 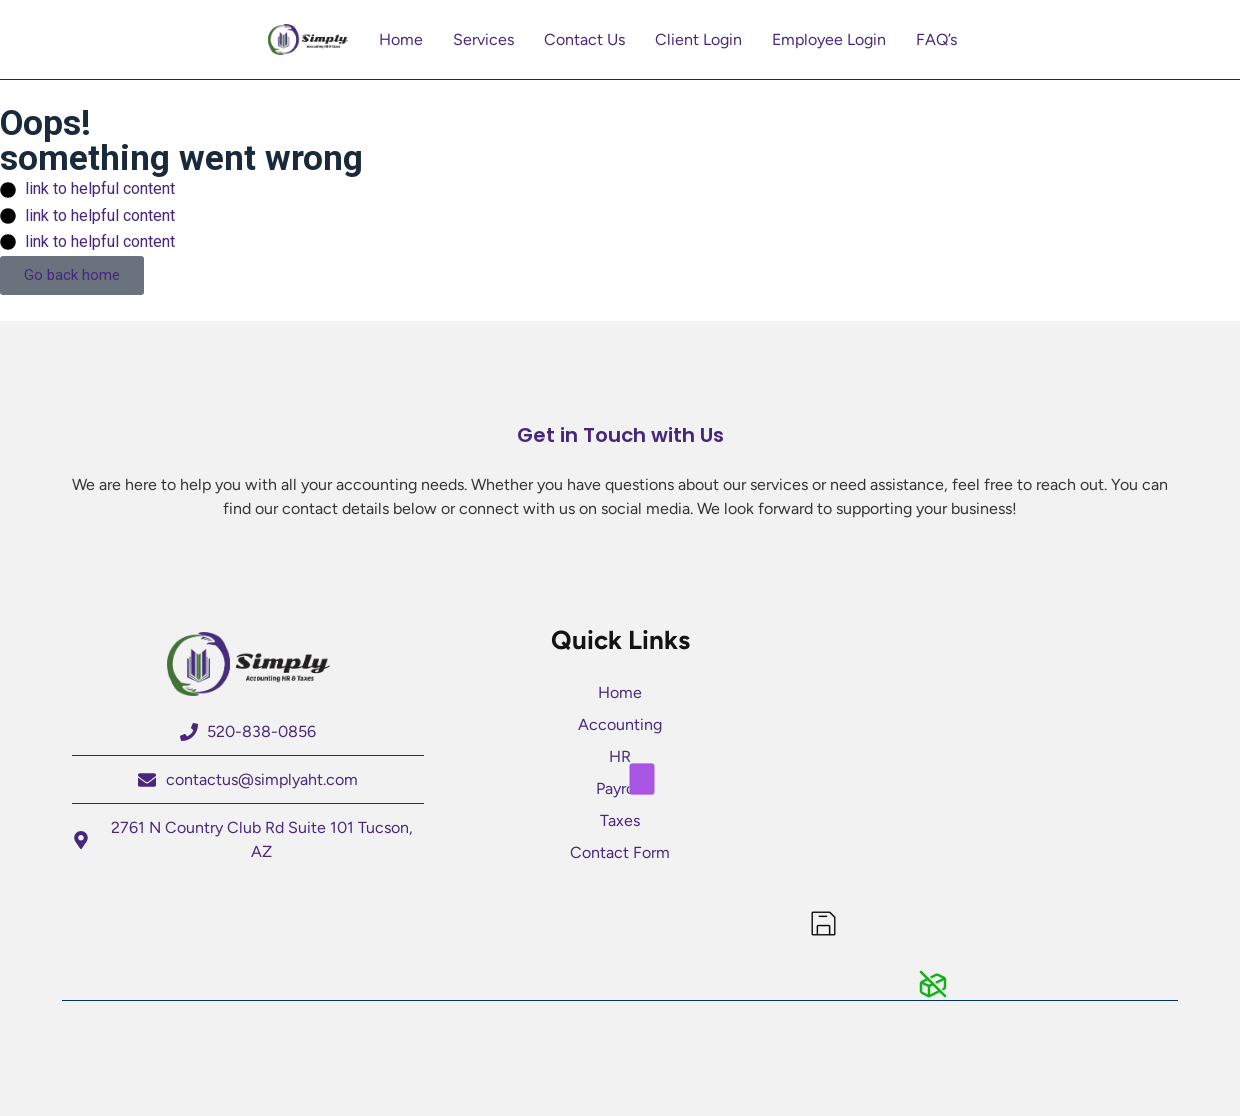 I want to click on save current file or document, so click(x=823, y=923).